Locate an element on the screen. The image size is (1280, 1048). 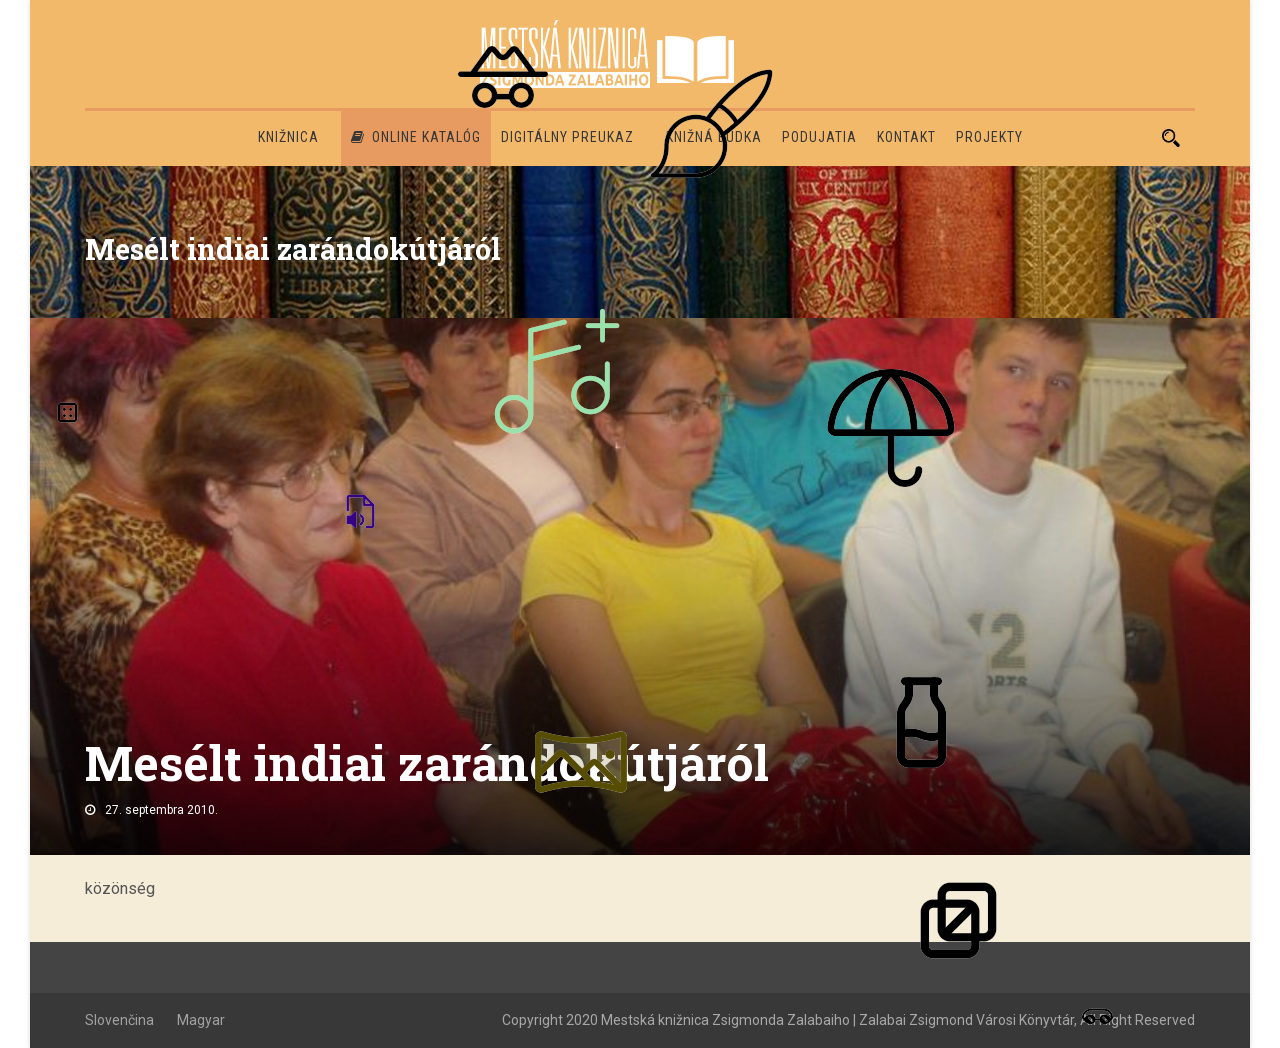
enable incognito or private browsing mode is located at coordinates (503, 77).